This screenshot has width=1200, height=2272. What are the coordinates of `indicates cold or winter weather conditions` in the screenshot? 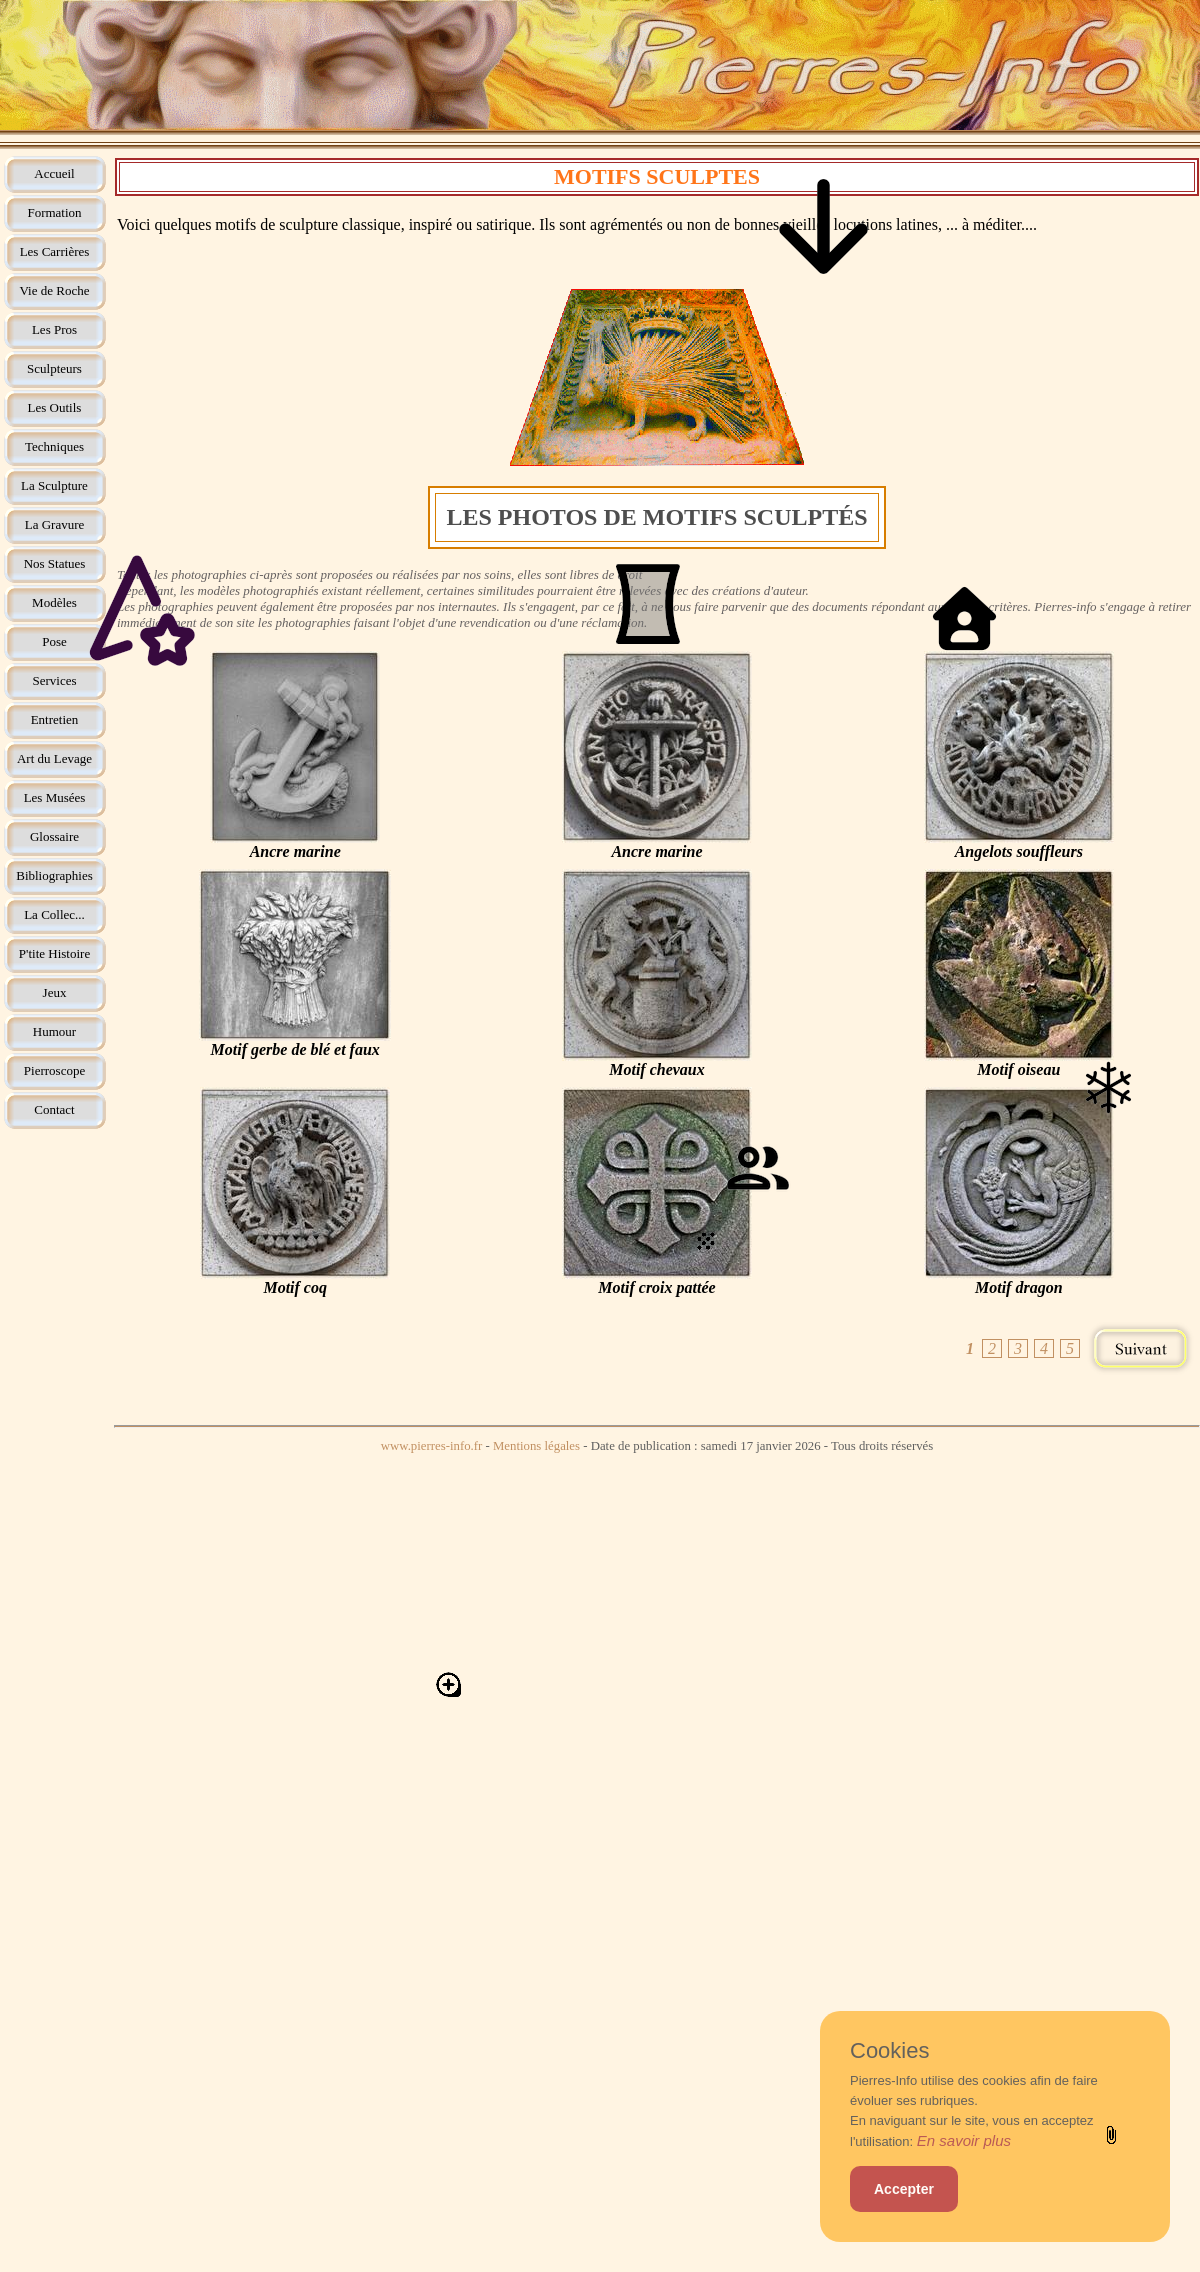 It's located at (1108, 1087).